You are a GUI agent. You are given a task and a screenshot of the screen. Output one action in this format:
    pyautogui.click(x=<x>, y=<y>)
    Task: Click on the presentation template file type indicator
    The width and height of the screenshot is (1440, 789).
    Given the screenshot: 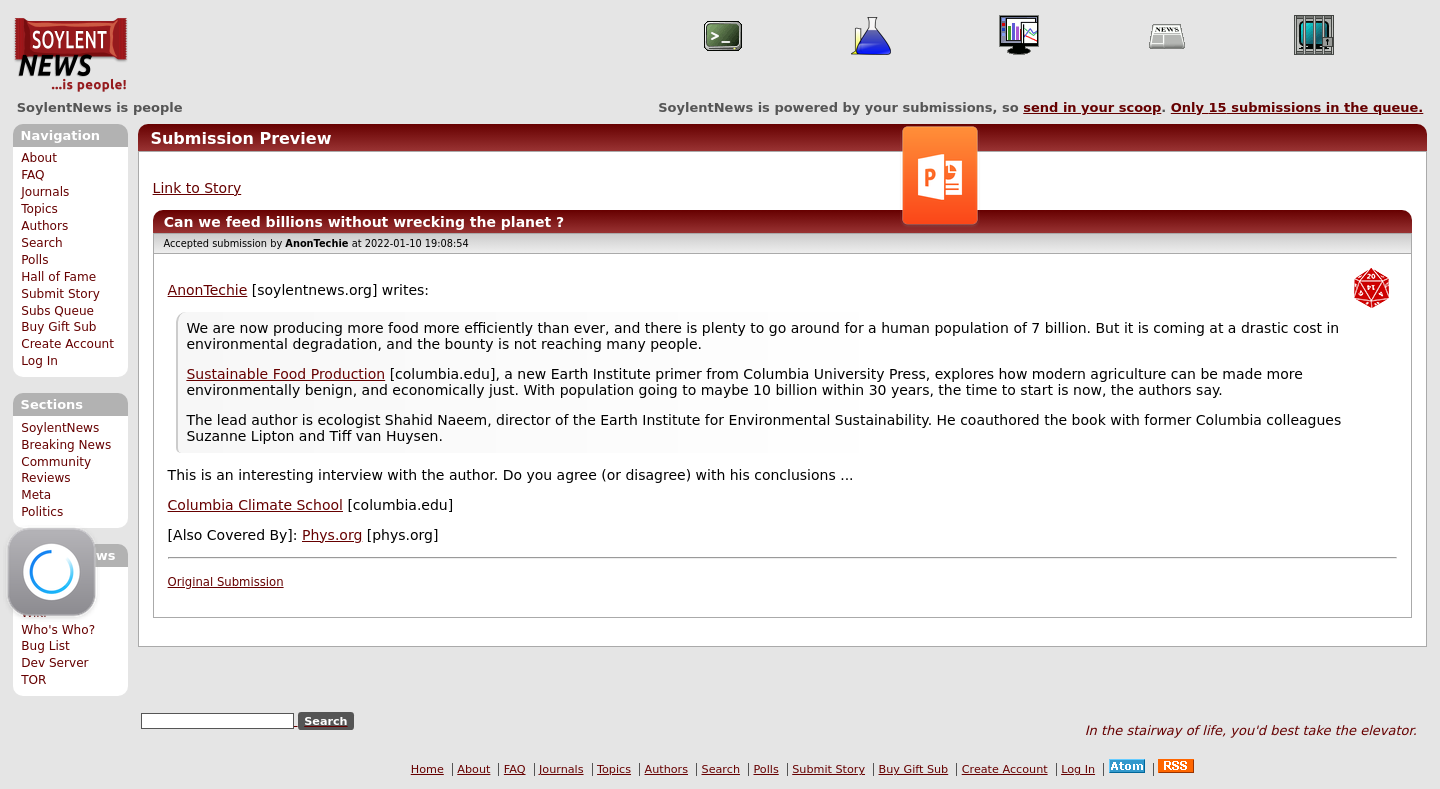 What is the action you would take?
    pyautogui.click(x=940, y=177)
    